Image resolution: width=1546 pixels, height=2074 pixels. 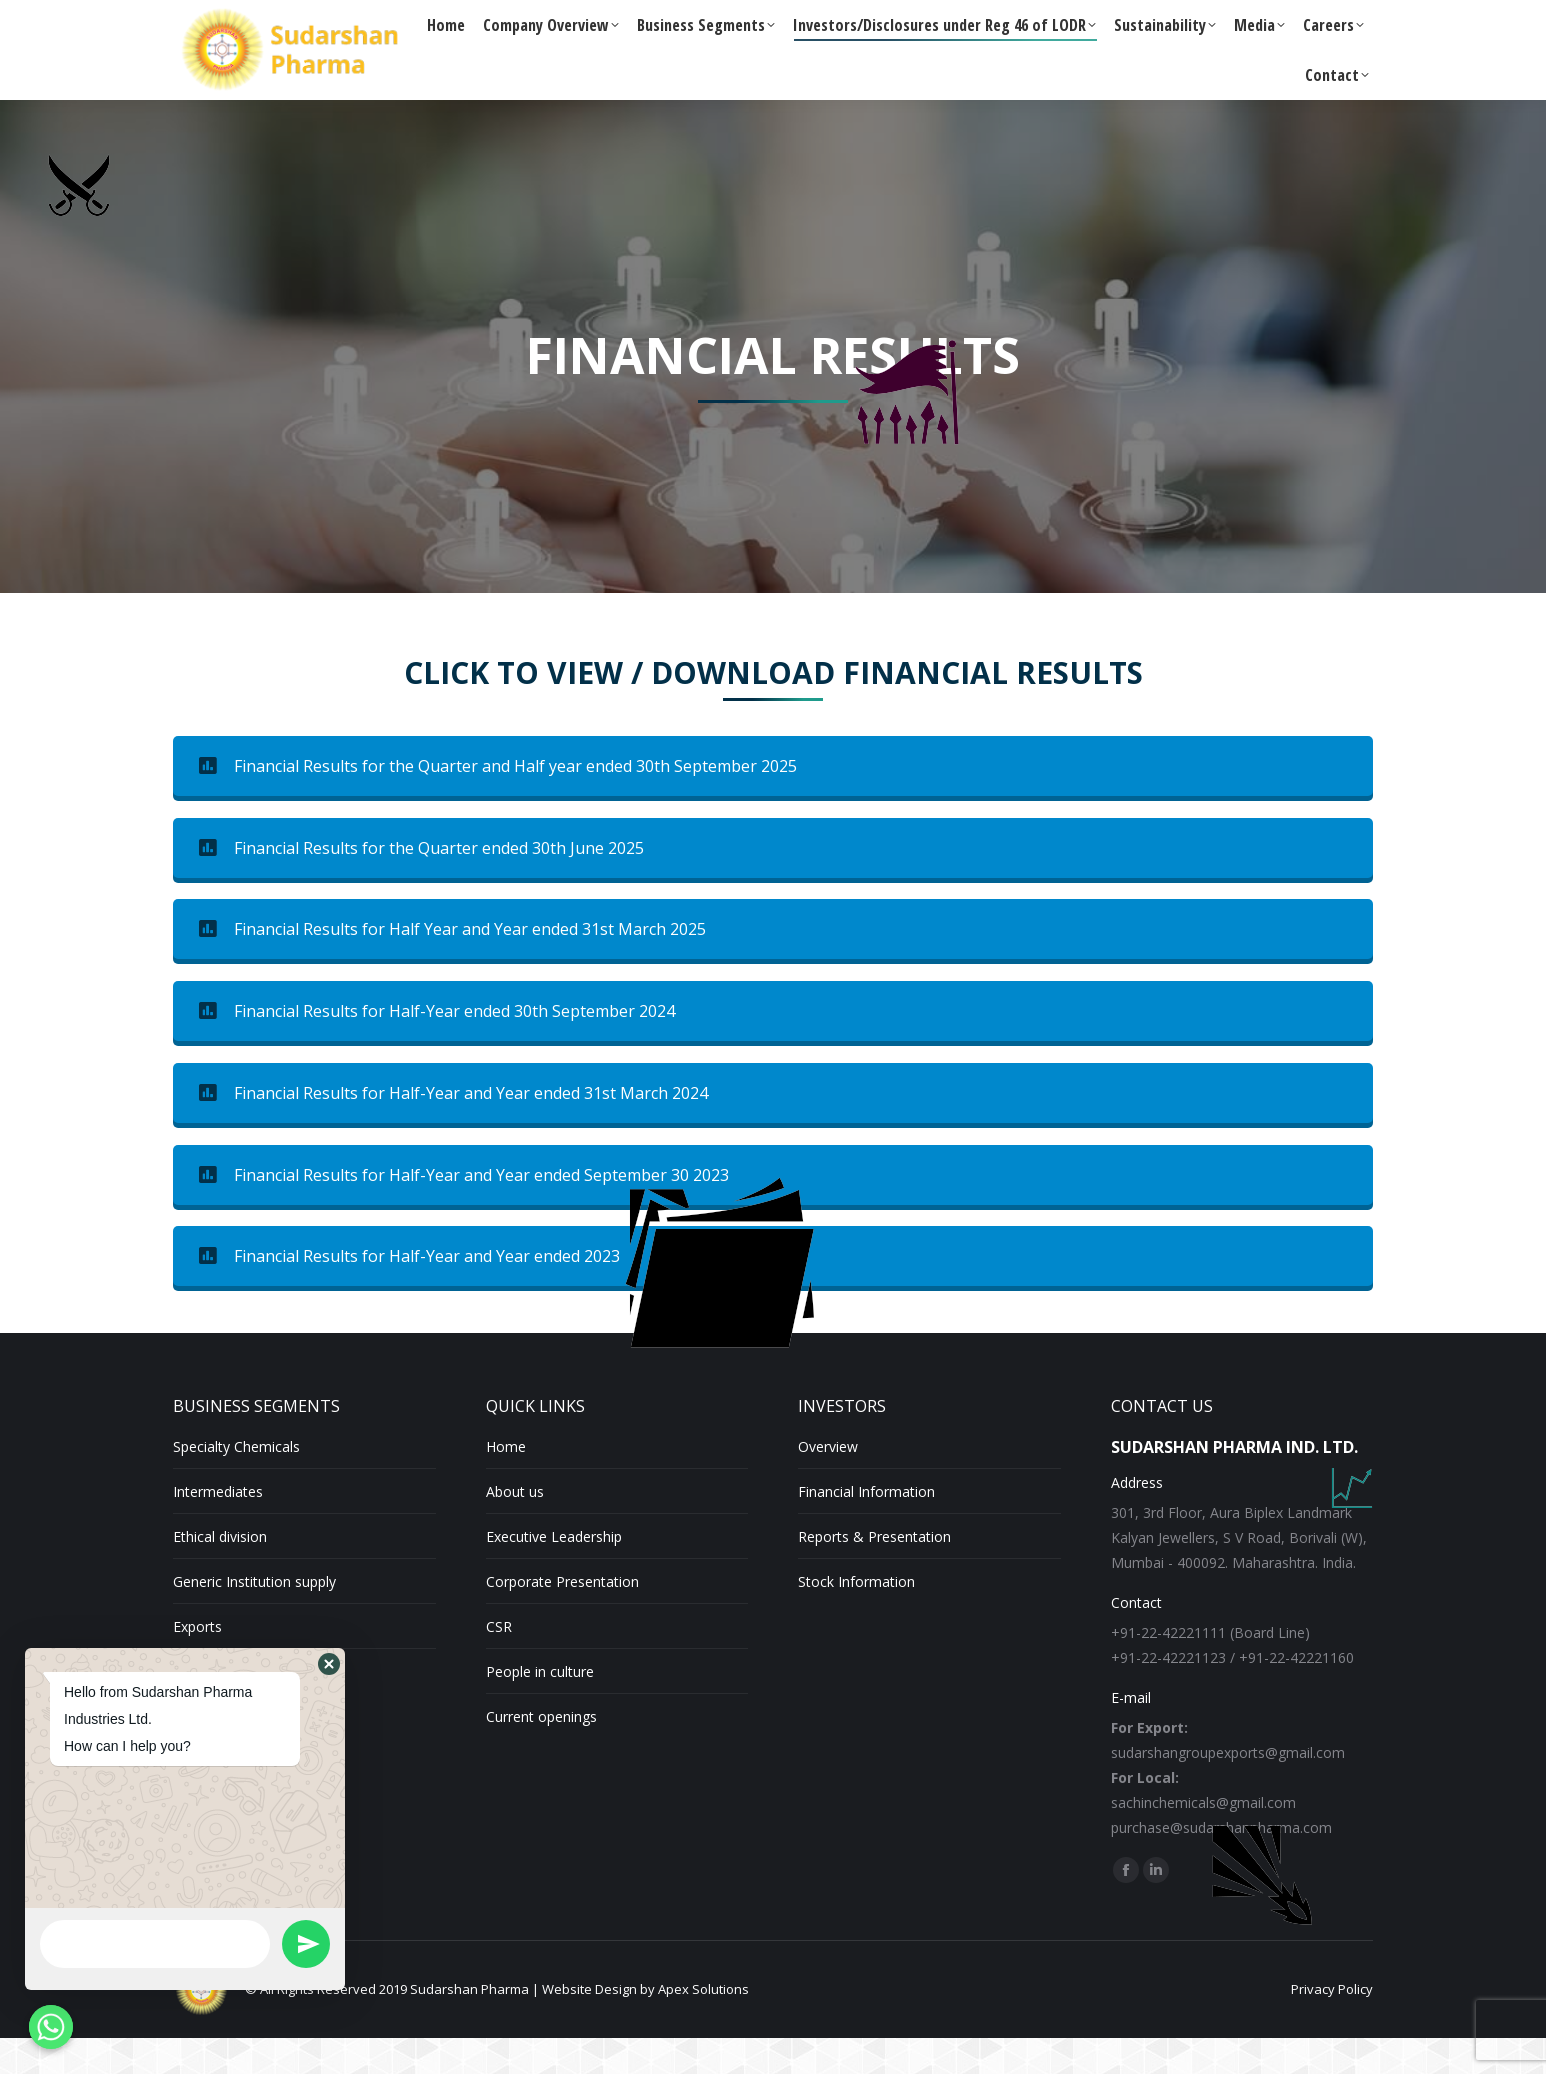 I want to click on view analytics or statistics, so click(x=1352, y=1488).